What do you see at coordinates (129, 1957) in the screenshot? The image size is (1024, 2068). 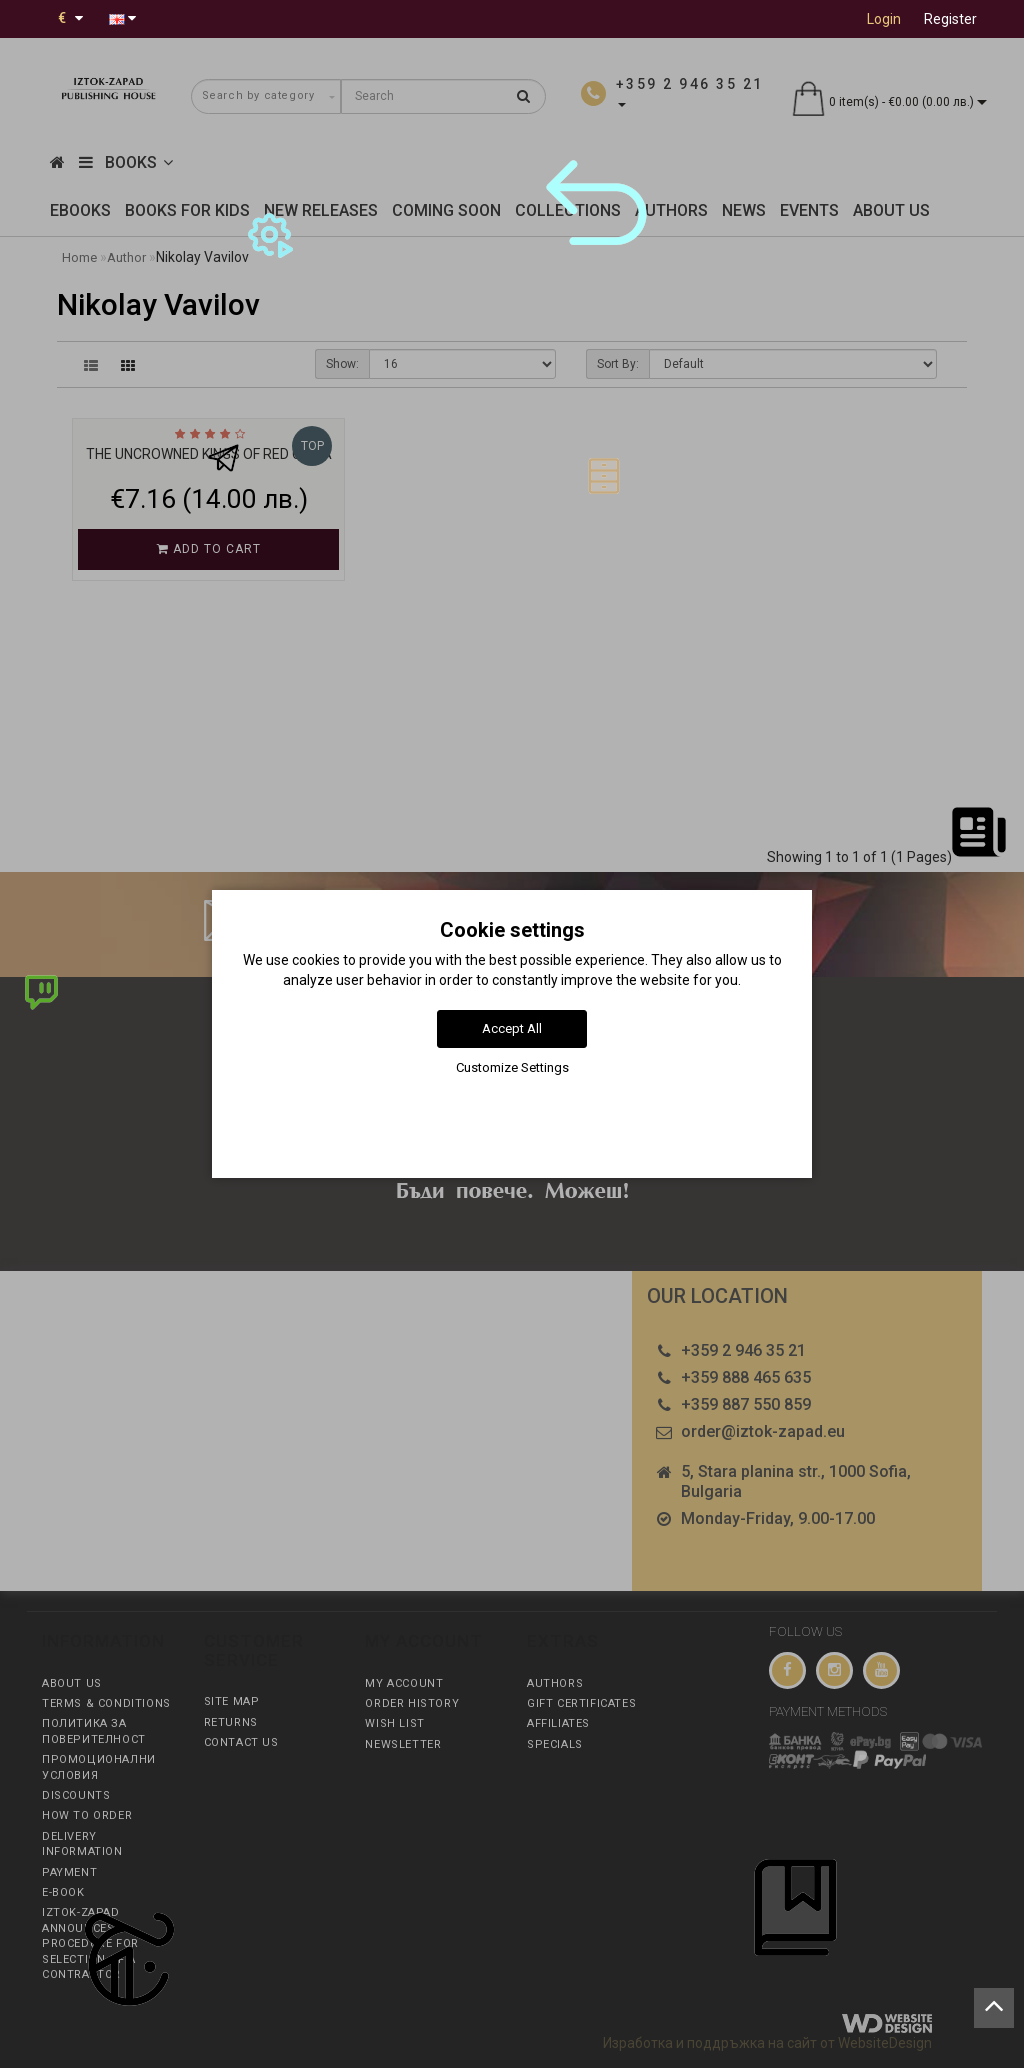 I see `open The New York Times app` at bounding box center [129, 1957].